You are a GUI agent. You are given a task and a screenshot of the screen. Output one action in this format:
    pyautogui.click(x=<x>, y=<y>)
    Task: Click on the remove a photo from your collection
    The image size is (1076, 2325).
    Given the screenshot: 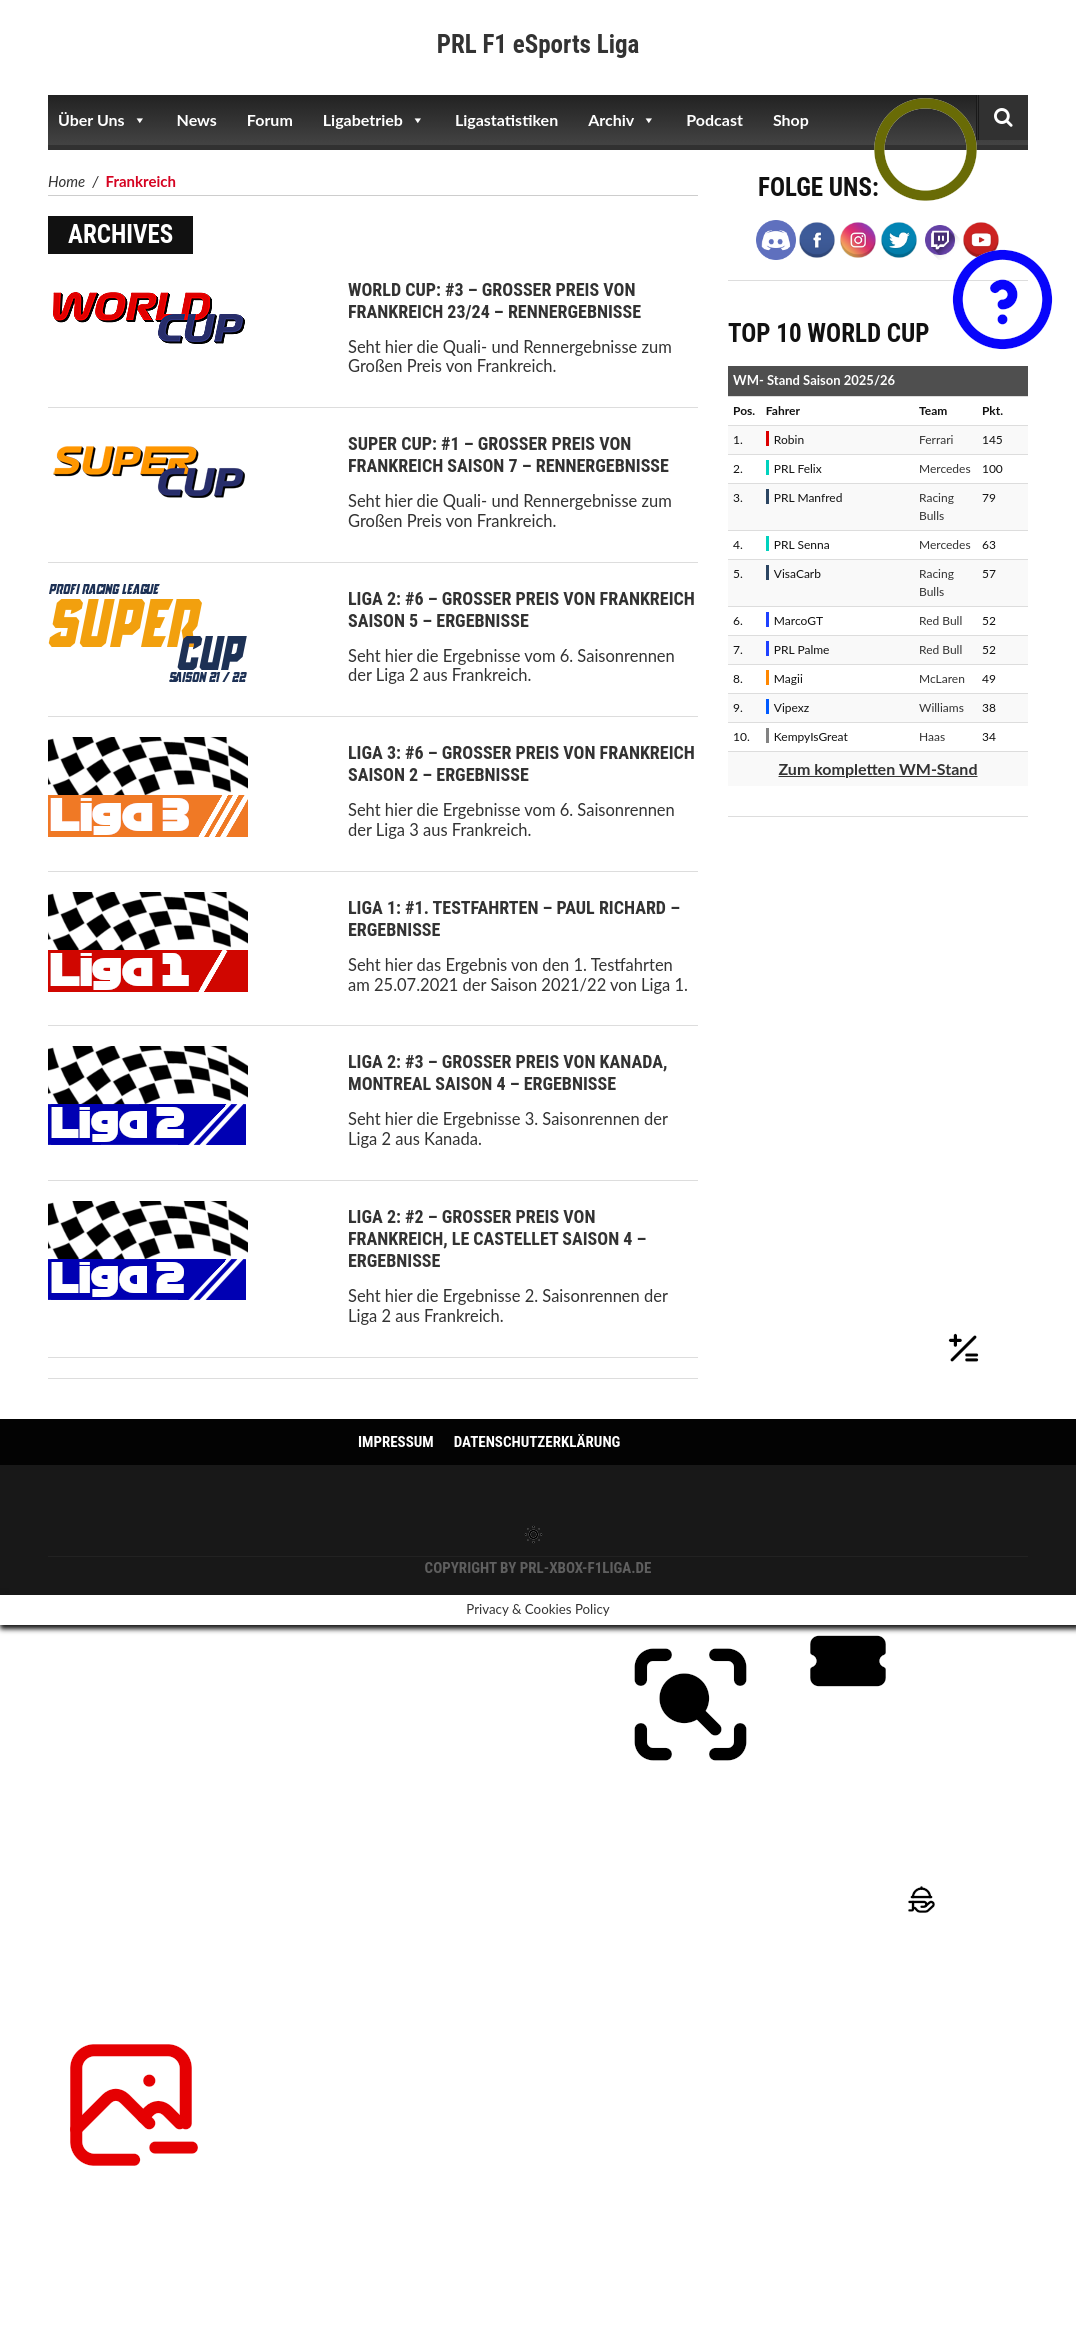 What is the action you would take?
    pyautogui.click(x=131, y=2105)
    